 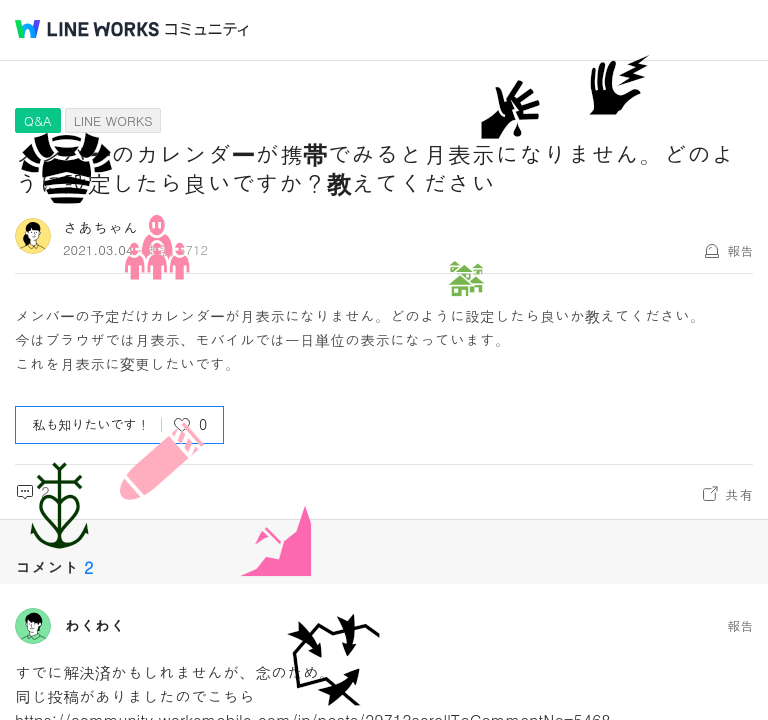 What do you see at coordinates (59, 505) in the screenshot?
I see `camargue cross symbol representing faith, hope, and love` at bounding box center [59, 505].